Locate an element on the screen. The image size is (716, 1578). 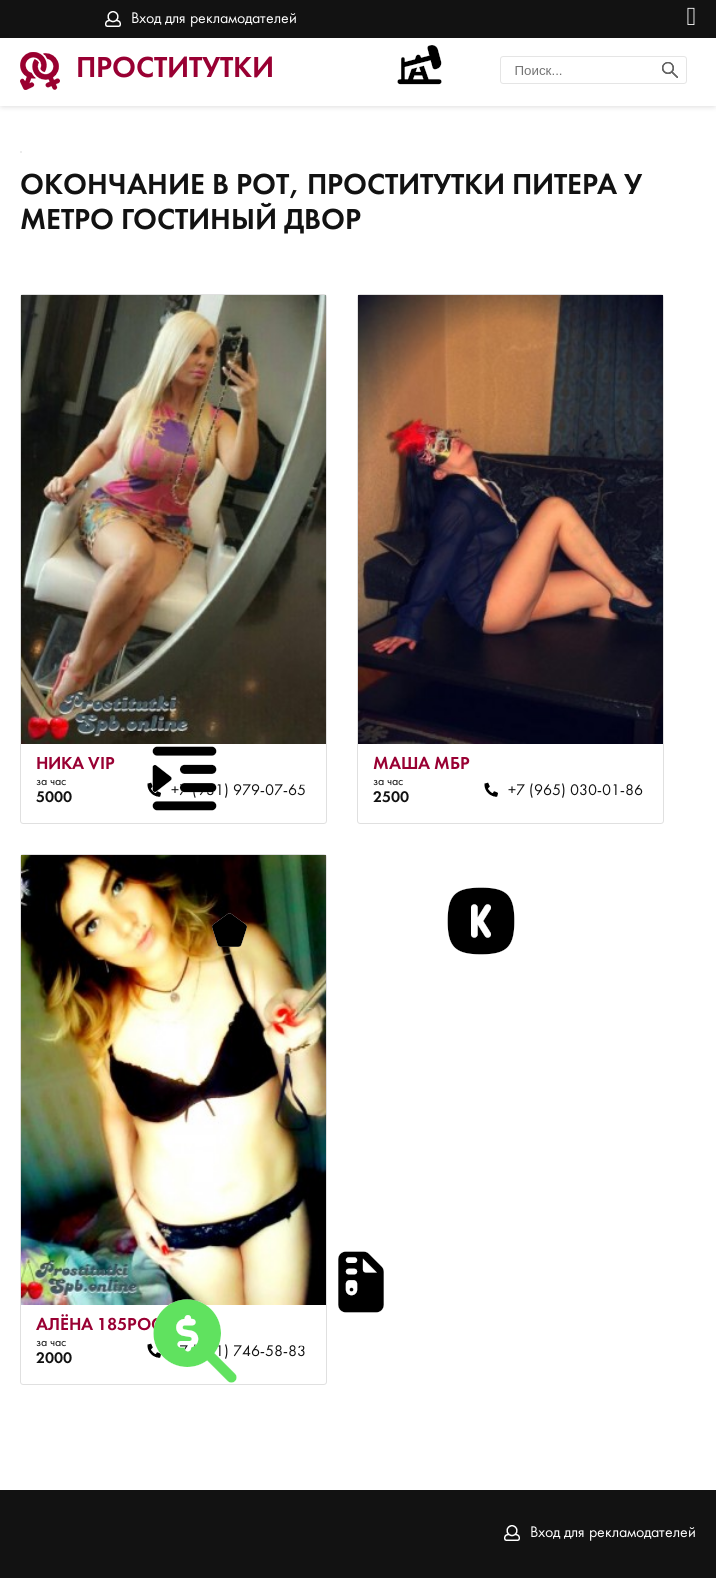
compress or zip files is located at coordinates (361, 1282).